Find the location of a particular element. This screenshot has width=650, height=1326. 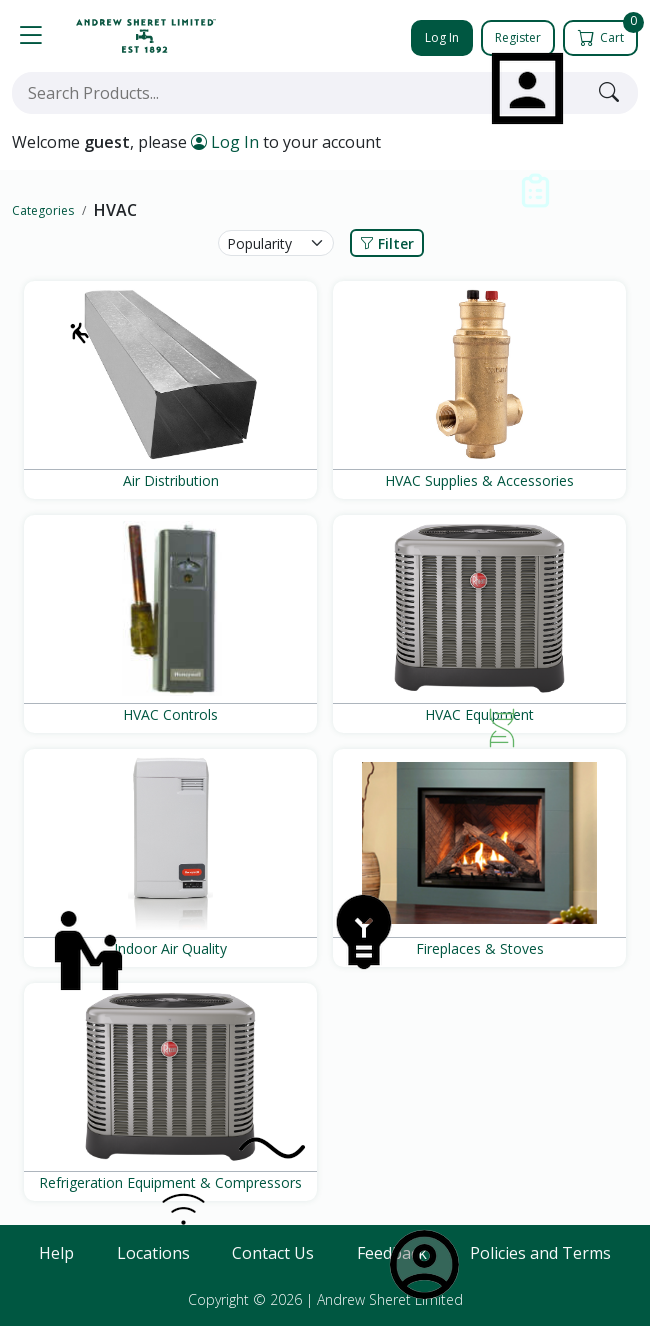

access tips or ideas is located at coordinates (364, 930).